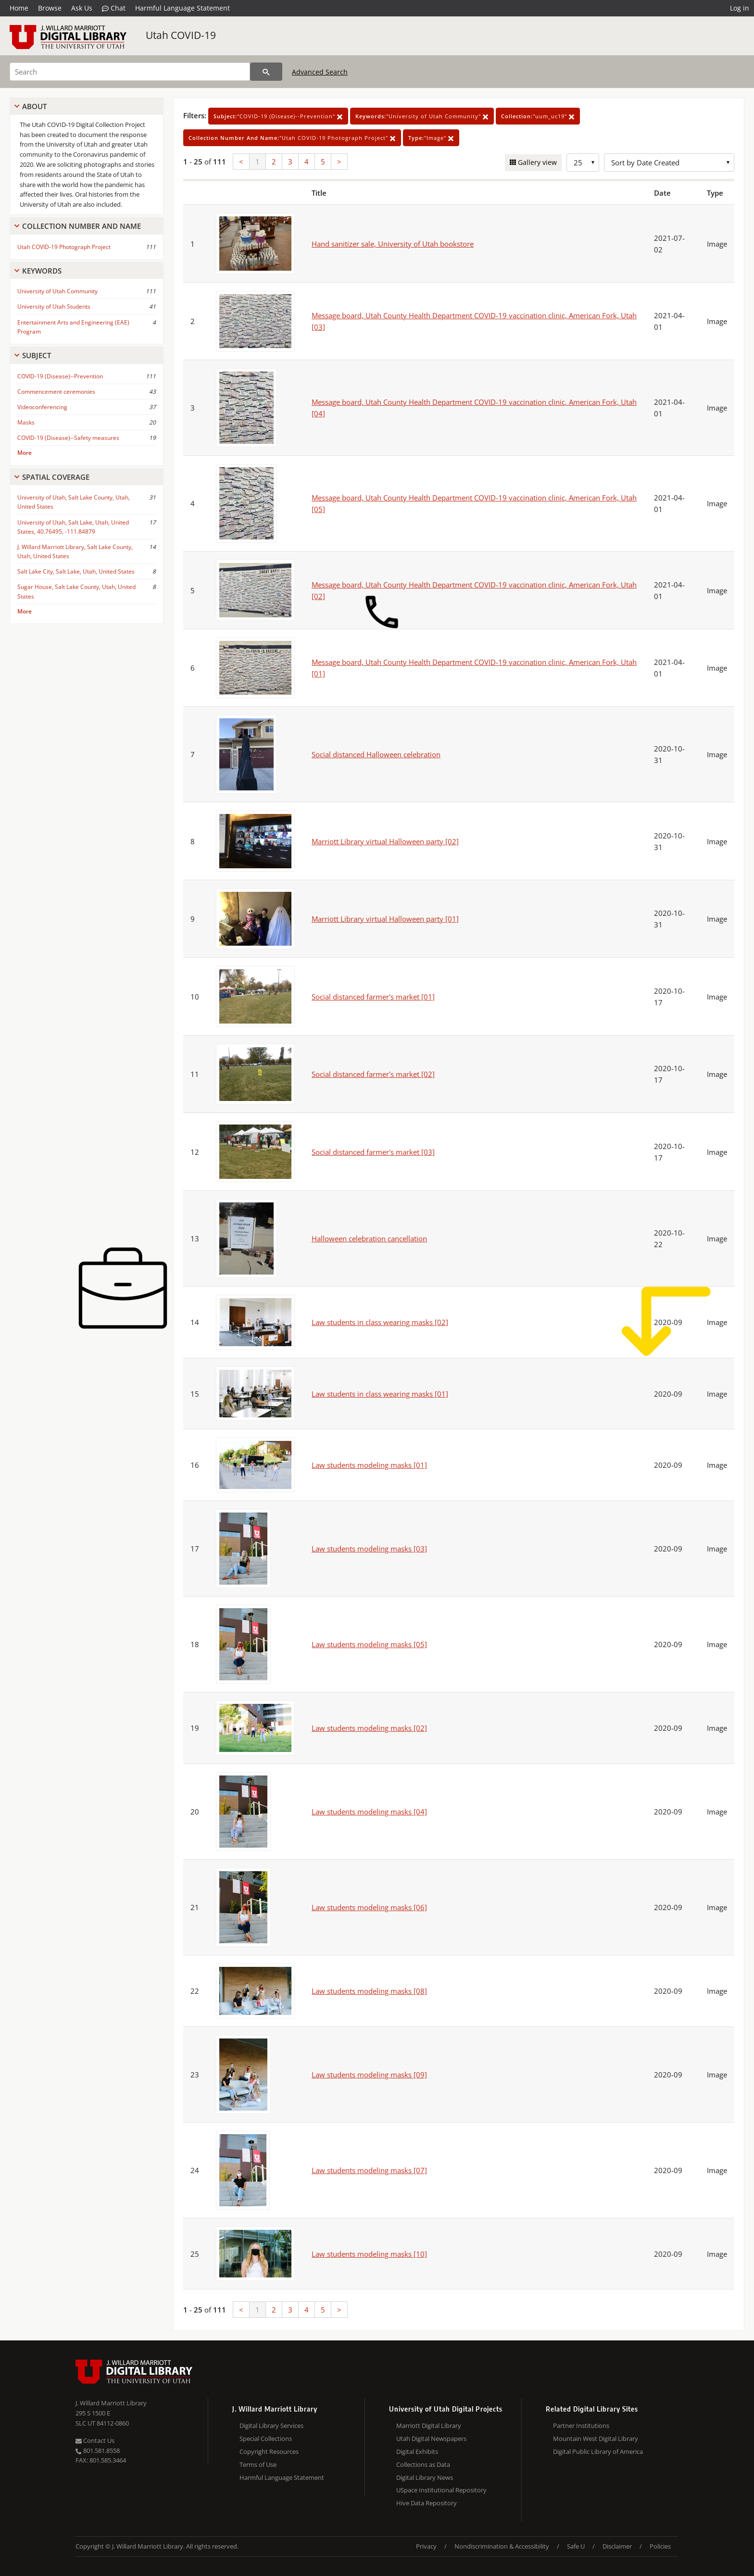  What do you see at coordinates (123, 1291) in the screenshot?
I see `access work or business-related content` at bounding box center [123, 1291].